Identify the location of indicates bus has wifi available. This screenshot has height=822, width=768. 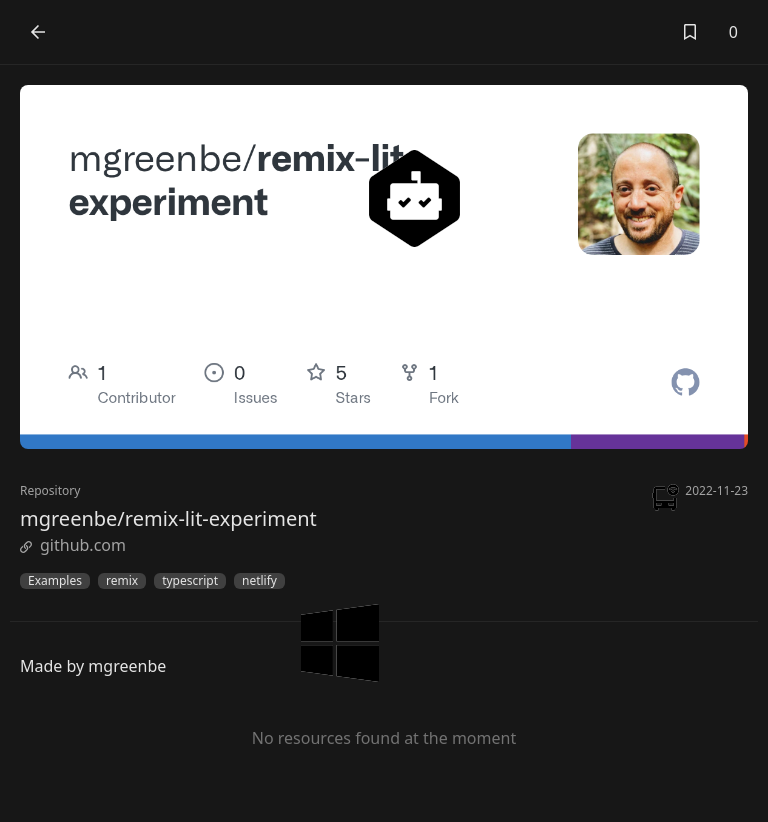
(665, 498).